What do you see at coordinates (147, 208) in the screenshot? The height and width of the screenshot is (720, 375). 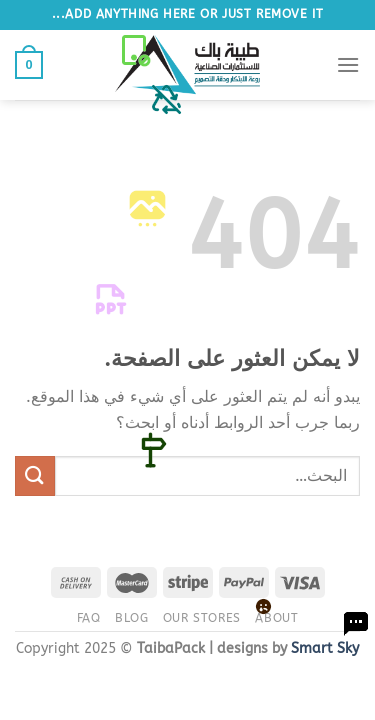 I see `view instant photos or polaroid-style images` at bounding box center [147, 208].